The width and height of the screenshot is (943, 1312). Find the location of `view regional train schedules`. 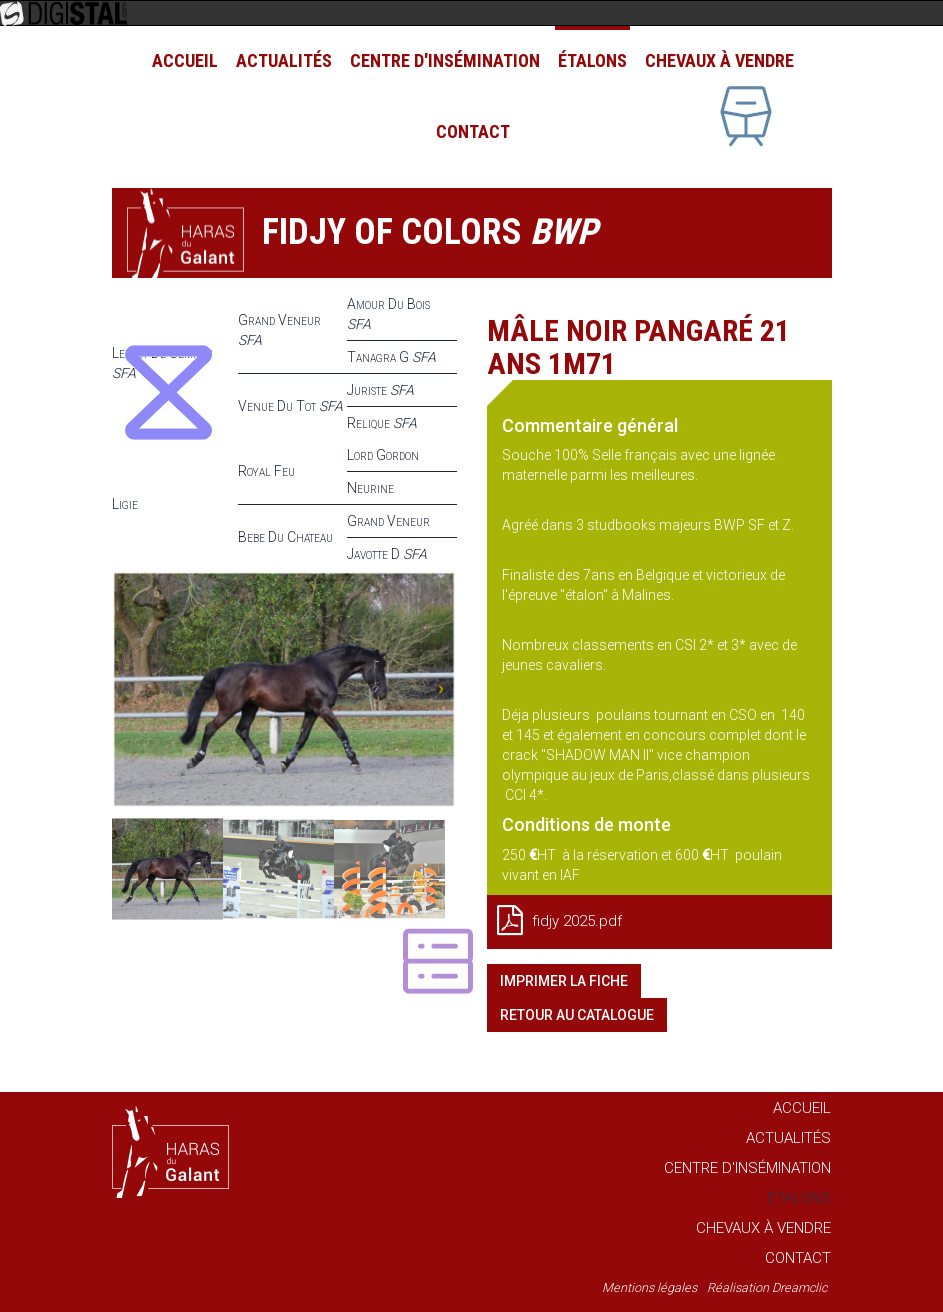

view regional train schedules is located at coordinates (746, 114).